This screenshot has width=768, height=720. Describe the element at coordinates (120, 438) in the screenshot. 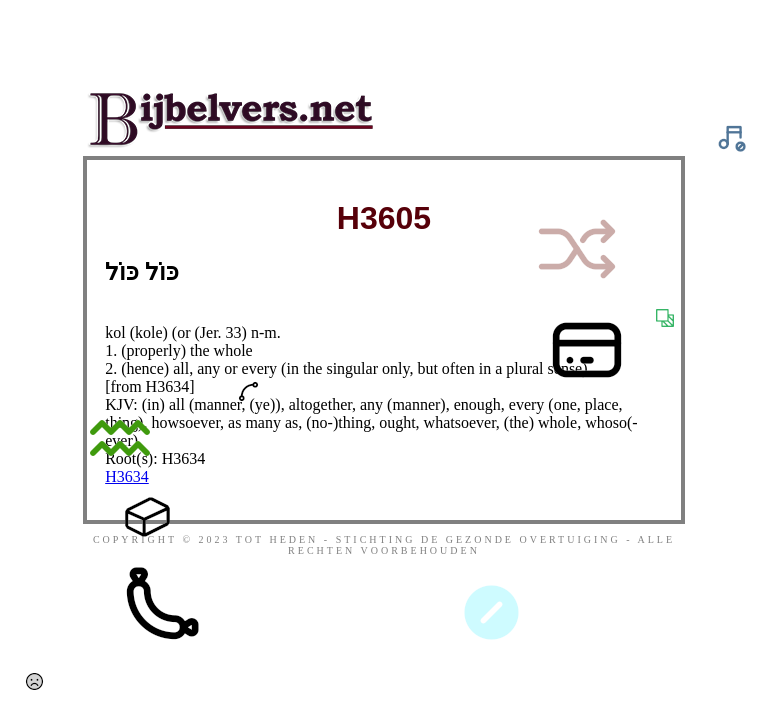

I see `indicates aquarius zodiac sign` at that location.